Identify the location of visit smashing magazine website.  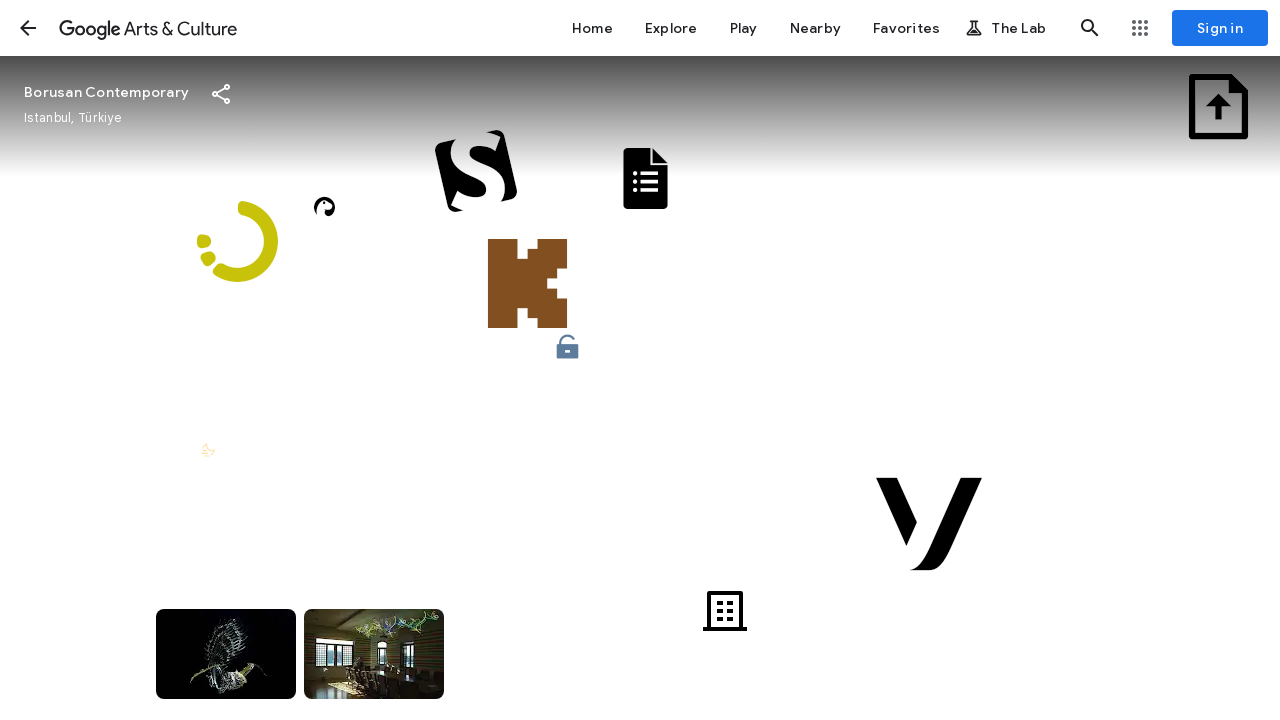
(476, 171).